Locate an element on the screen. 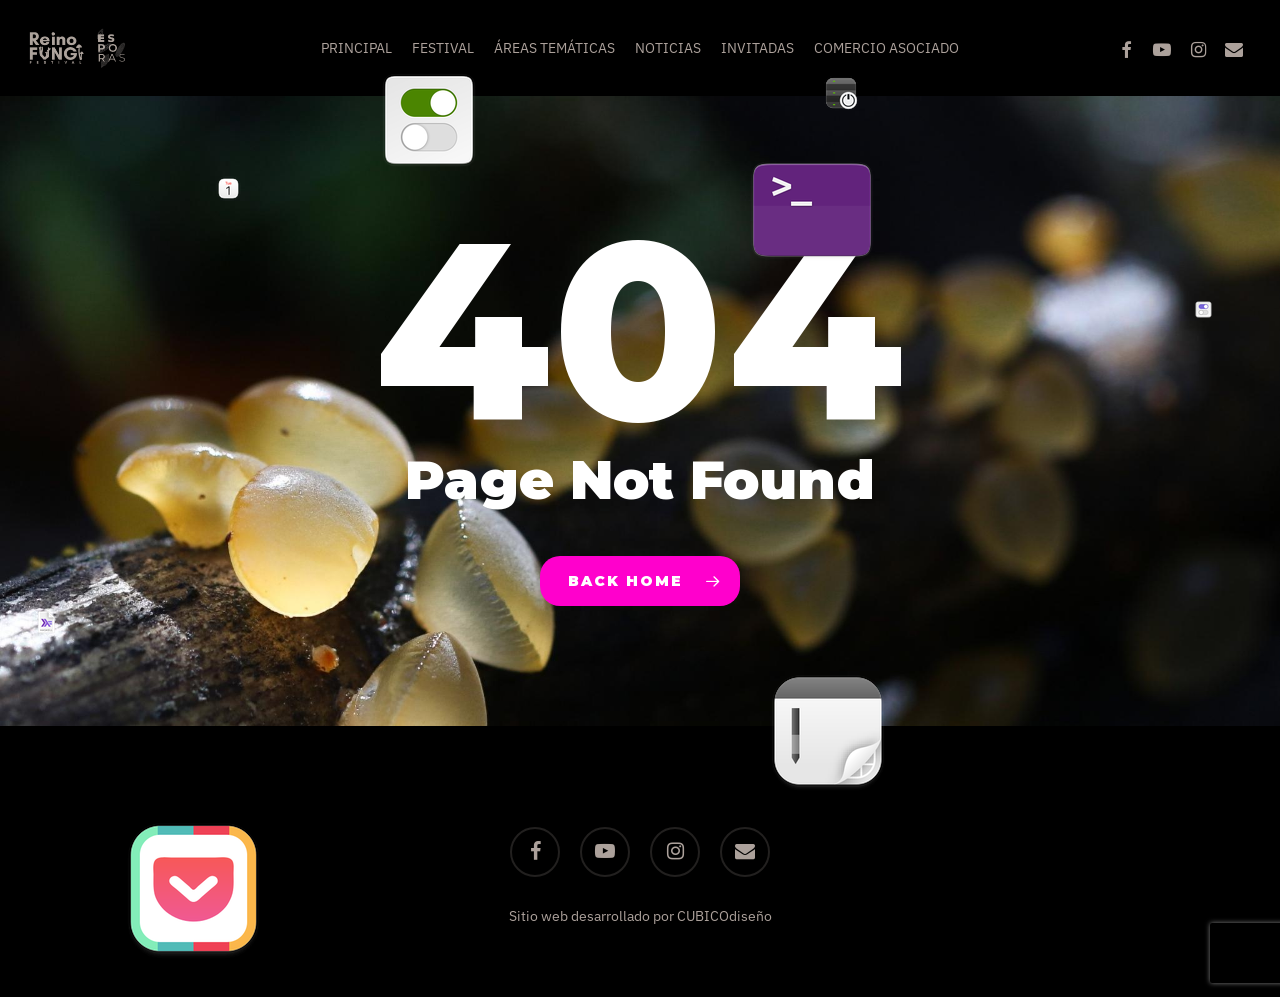 This screenshot has height=997, width=1280. a haskell source code file is located at coordinates (46, 622).